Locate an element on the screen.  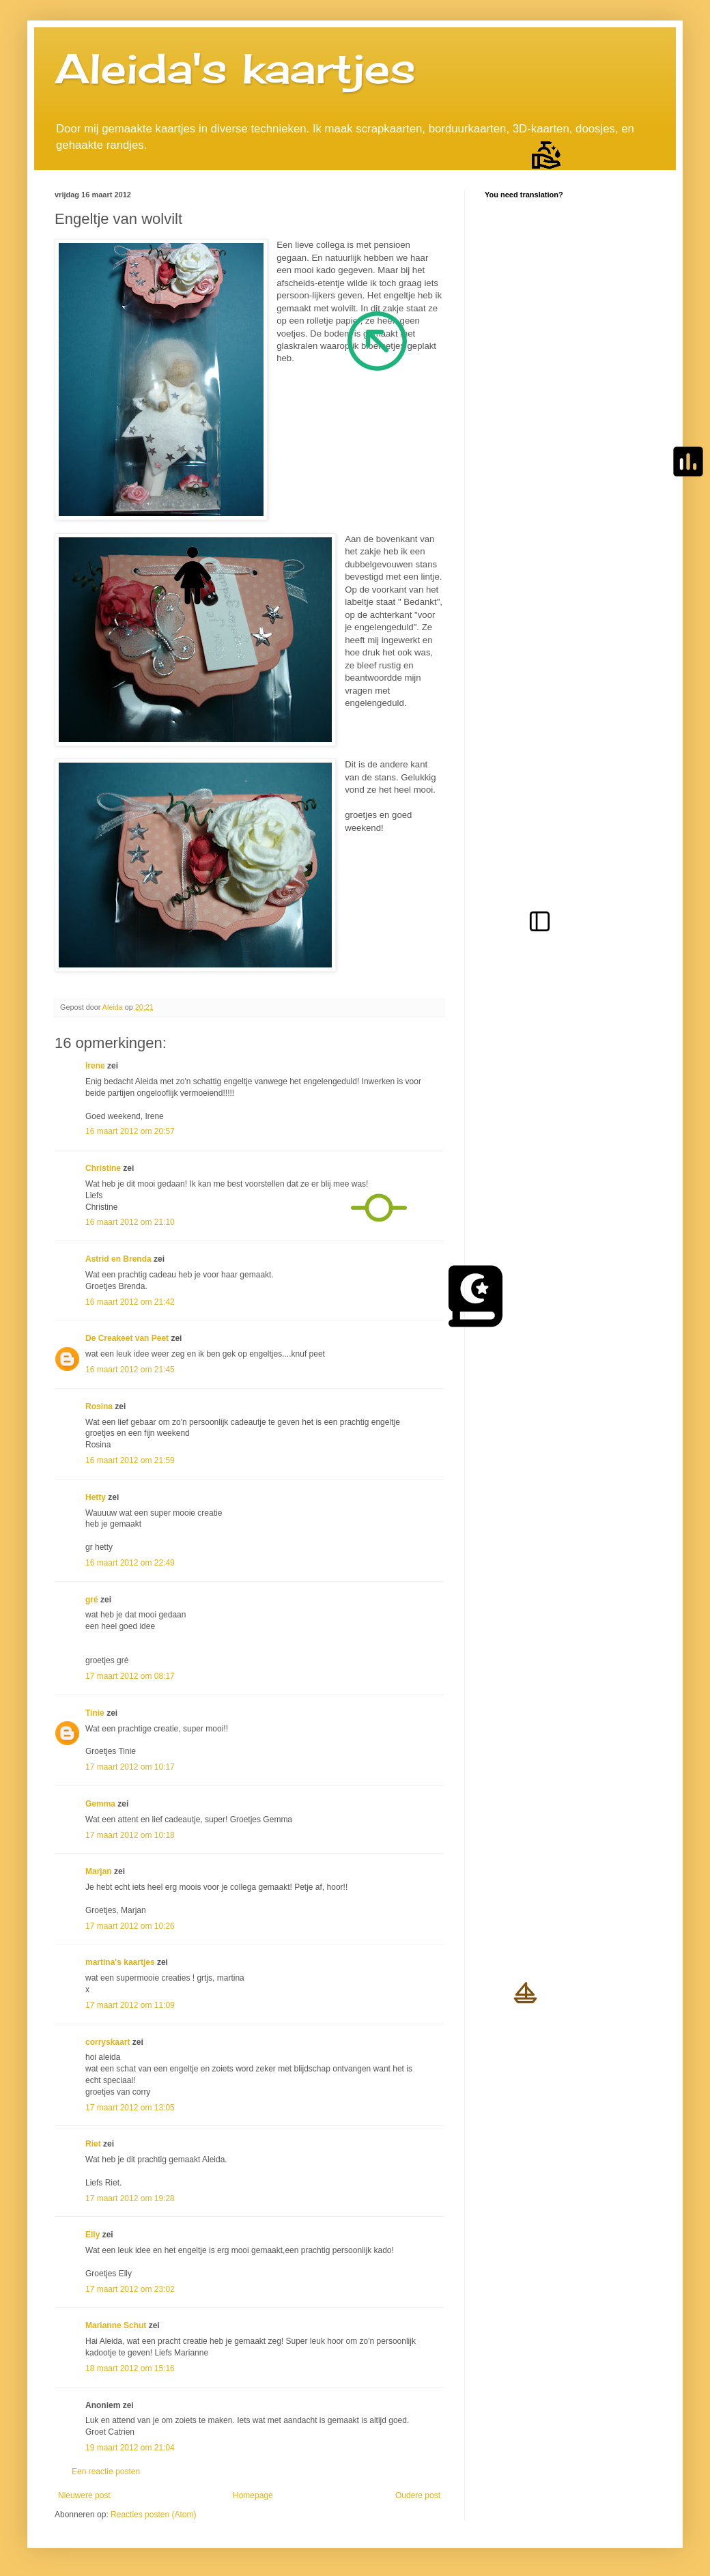
navigate back to previous screen is located at coordinates (377, 341).